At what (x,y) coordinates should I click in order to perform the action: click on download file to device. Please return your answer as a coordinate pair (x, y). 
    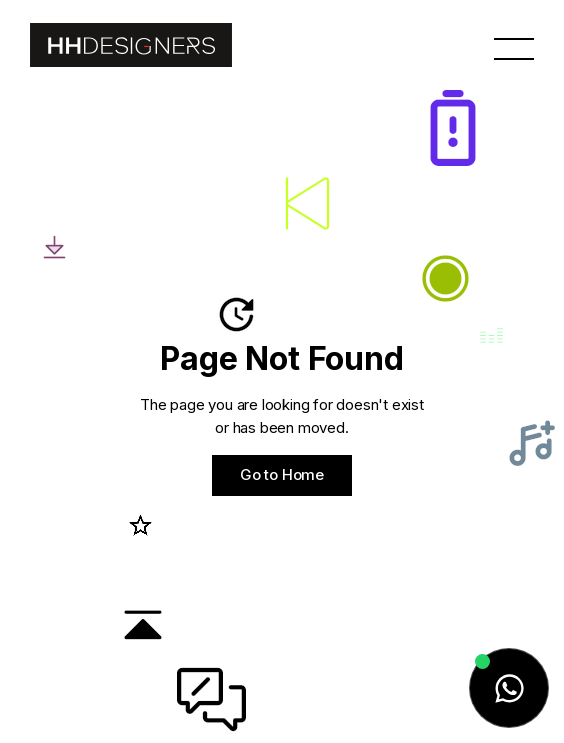
    Looking at the image, I should click on (54, 247).